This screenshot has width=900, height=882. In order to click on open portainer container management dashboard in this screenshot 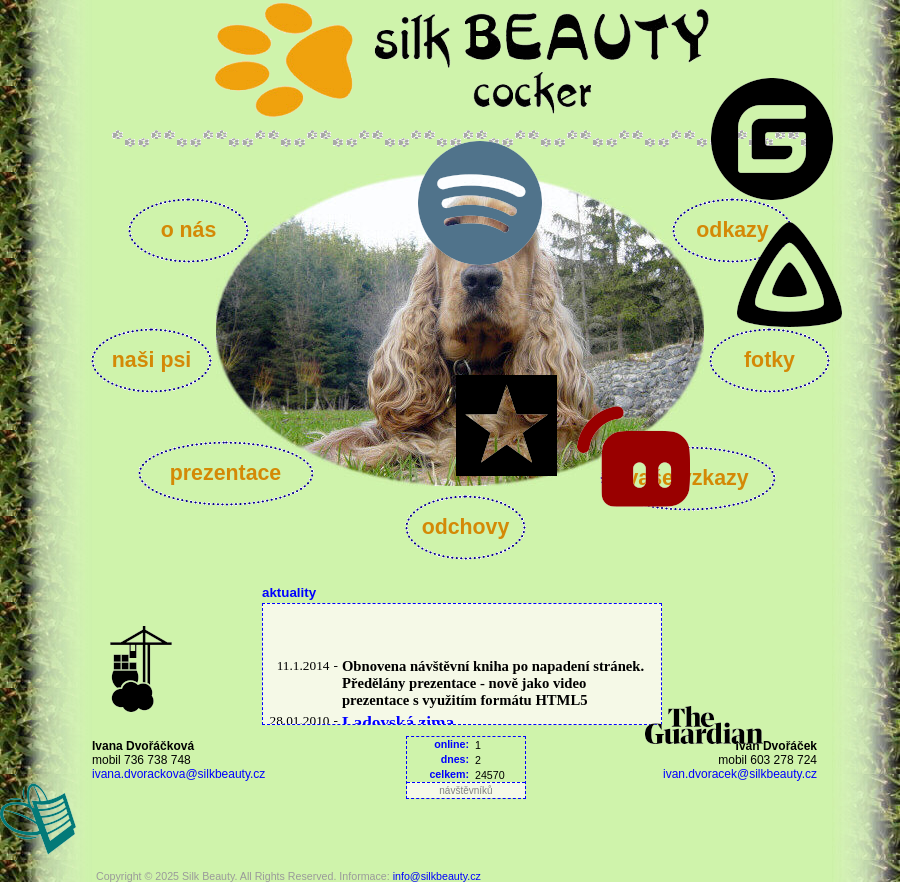, I will do `click(141, 669)`.